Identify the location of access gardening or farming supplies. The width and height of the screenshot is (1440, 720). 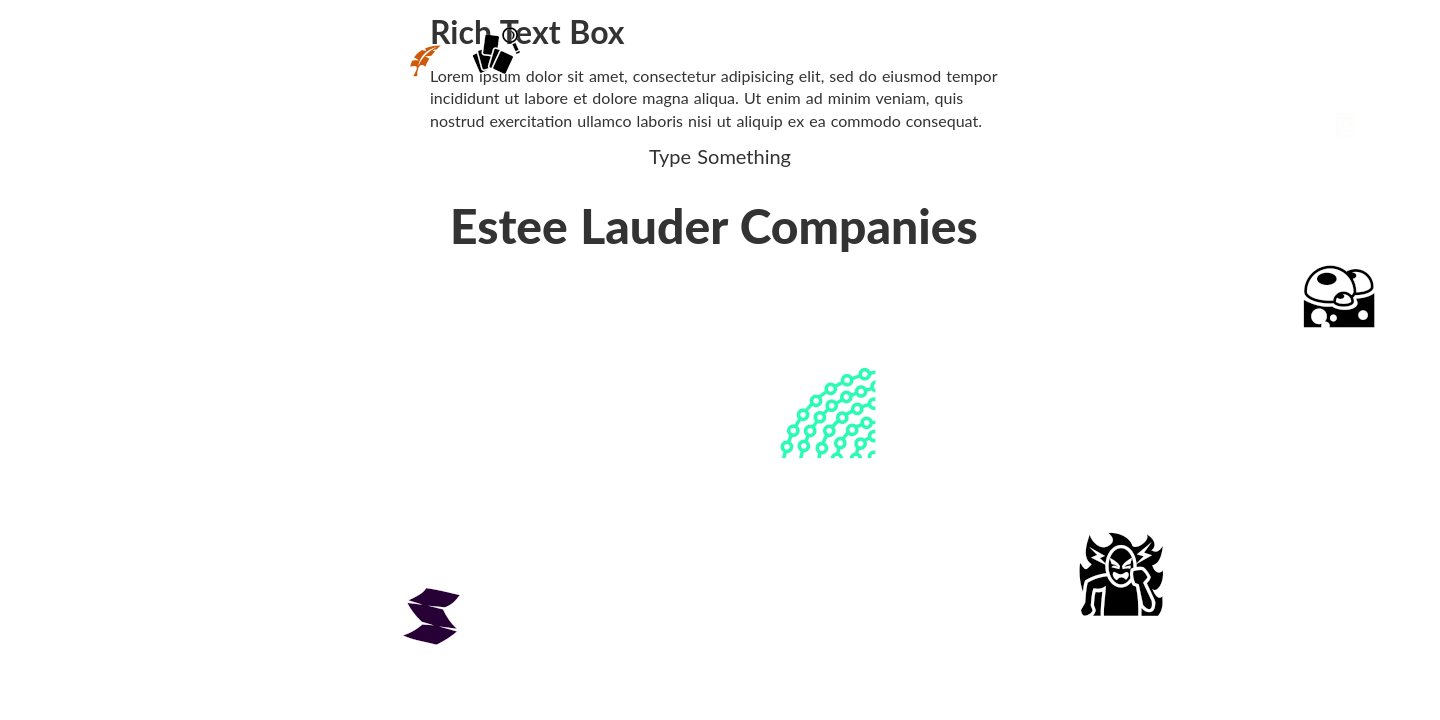
(1345, 125).